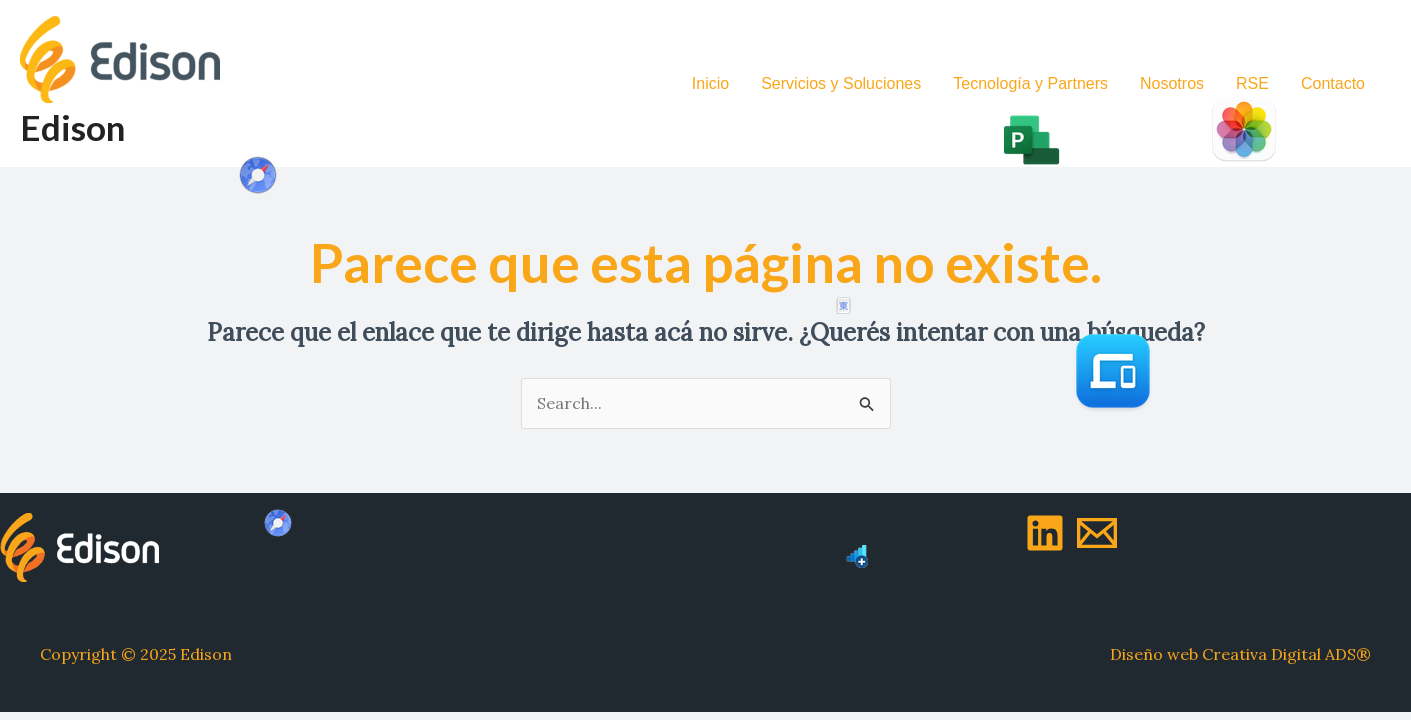 The height and width of the screenshot is (720, 1411). What do you see at coordinates (1032, 140) in the screenshot?
I see `open Microsoft Project application` at bounding box center [1032, 140].